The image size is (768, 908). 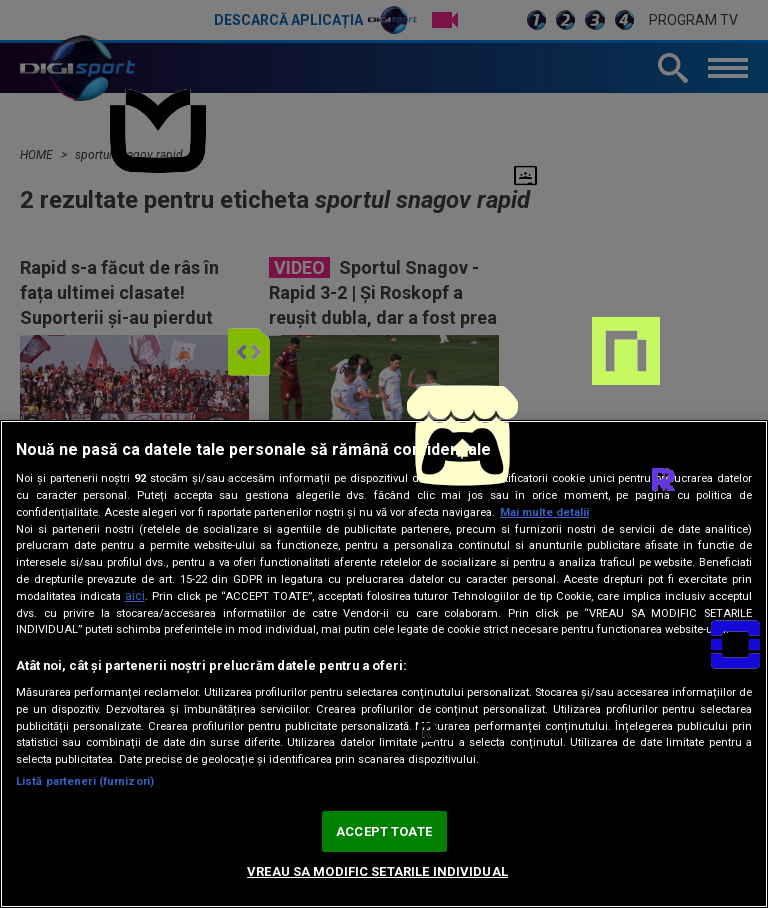 What do you see at coordinates (426, 732) in the screenshot?
I see `keystone CMS logo` at bounding box center [426, 732].